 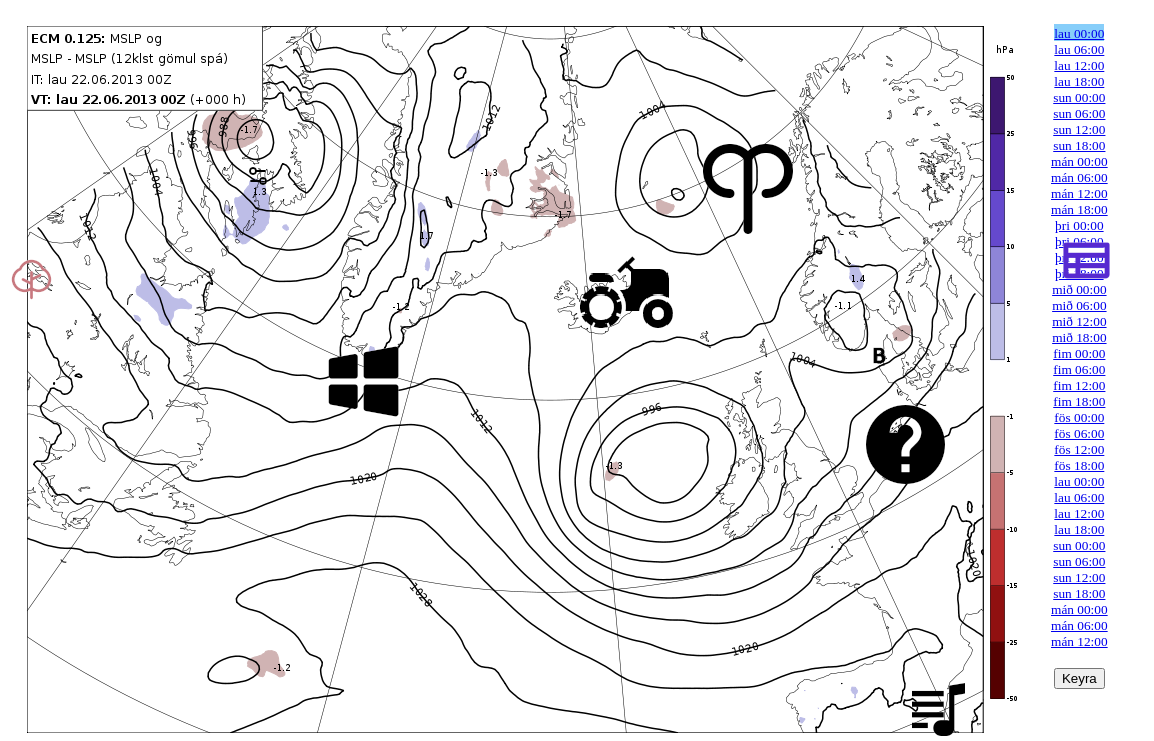 What do you see at coordinates (938, 709) in the screenshot?
I see `view your music playlist` at bounding box center [938, 709].